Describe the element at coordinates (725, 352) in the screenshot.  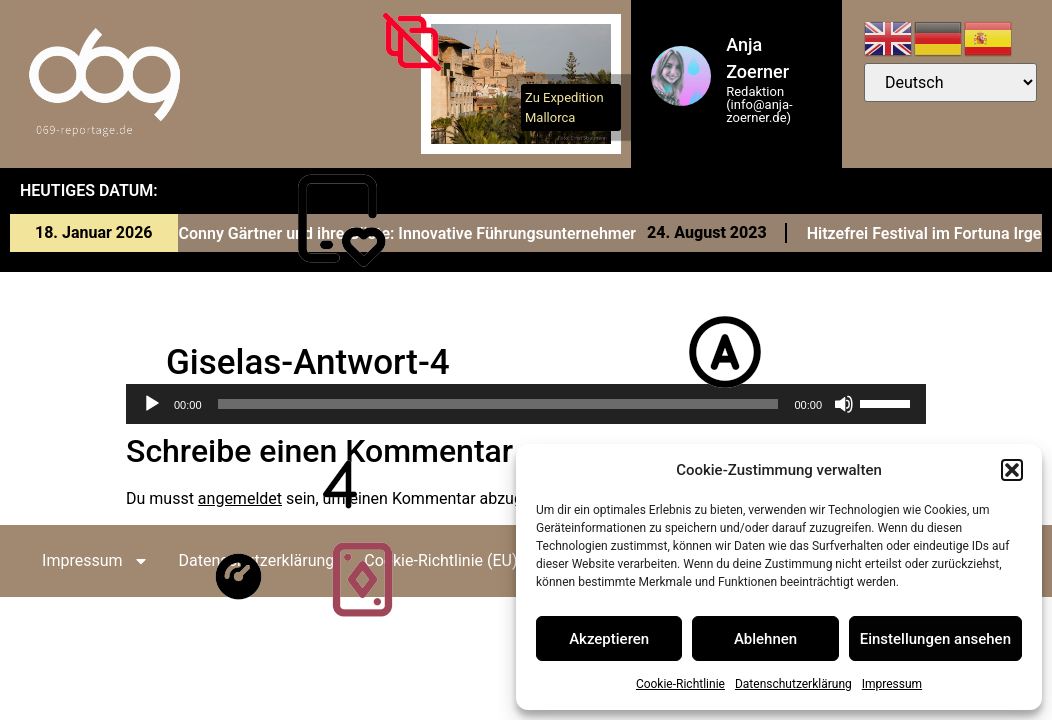
I see `xbox controller A button indicator` at that location.